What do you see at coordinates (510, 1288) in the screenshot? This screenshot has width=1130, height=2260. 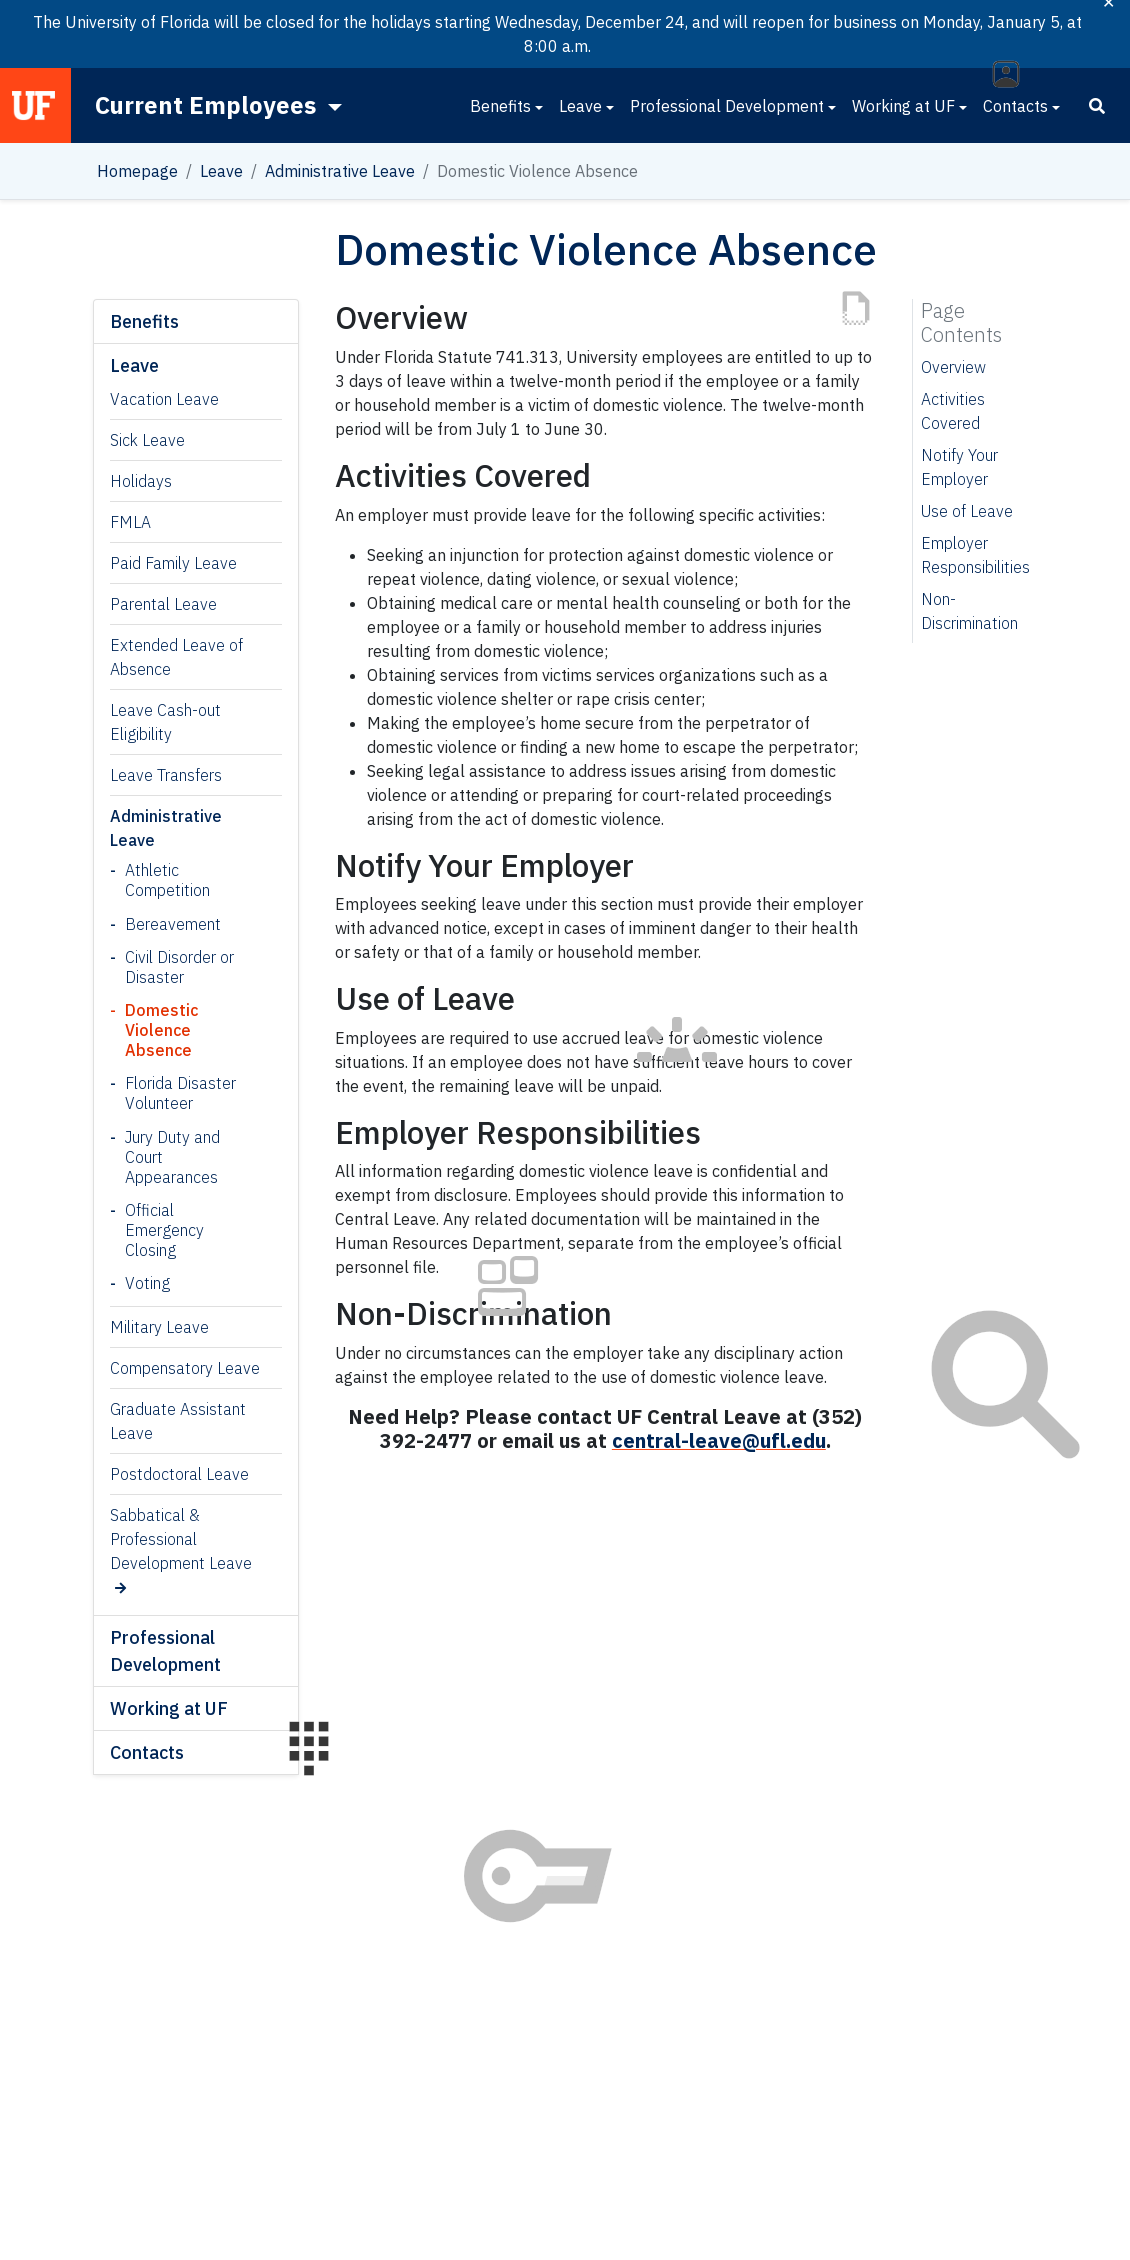 I see `open keyboard shortcuts preferences` at bounding box center [510, 1288].